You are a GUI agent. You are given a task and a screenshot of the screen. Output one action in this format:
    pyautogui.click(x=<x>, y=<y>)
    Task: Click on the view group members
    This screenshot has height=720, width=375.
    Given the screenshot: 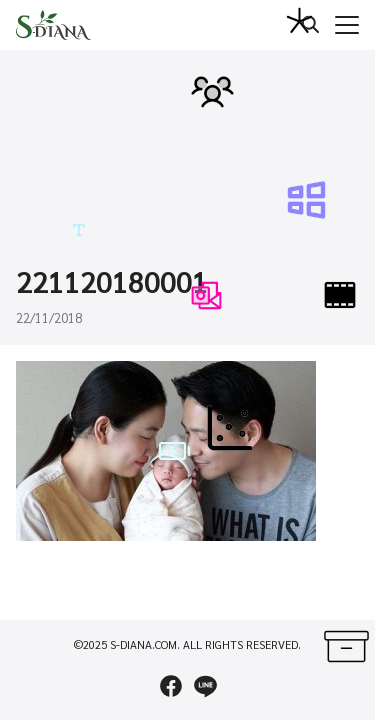 What is the action you would take?
    pyautogui.click(x=212, y=90)
    